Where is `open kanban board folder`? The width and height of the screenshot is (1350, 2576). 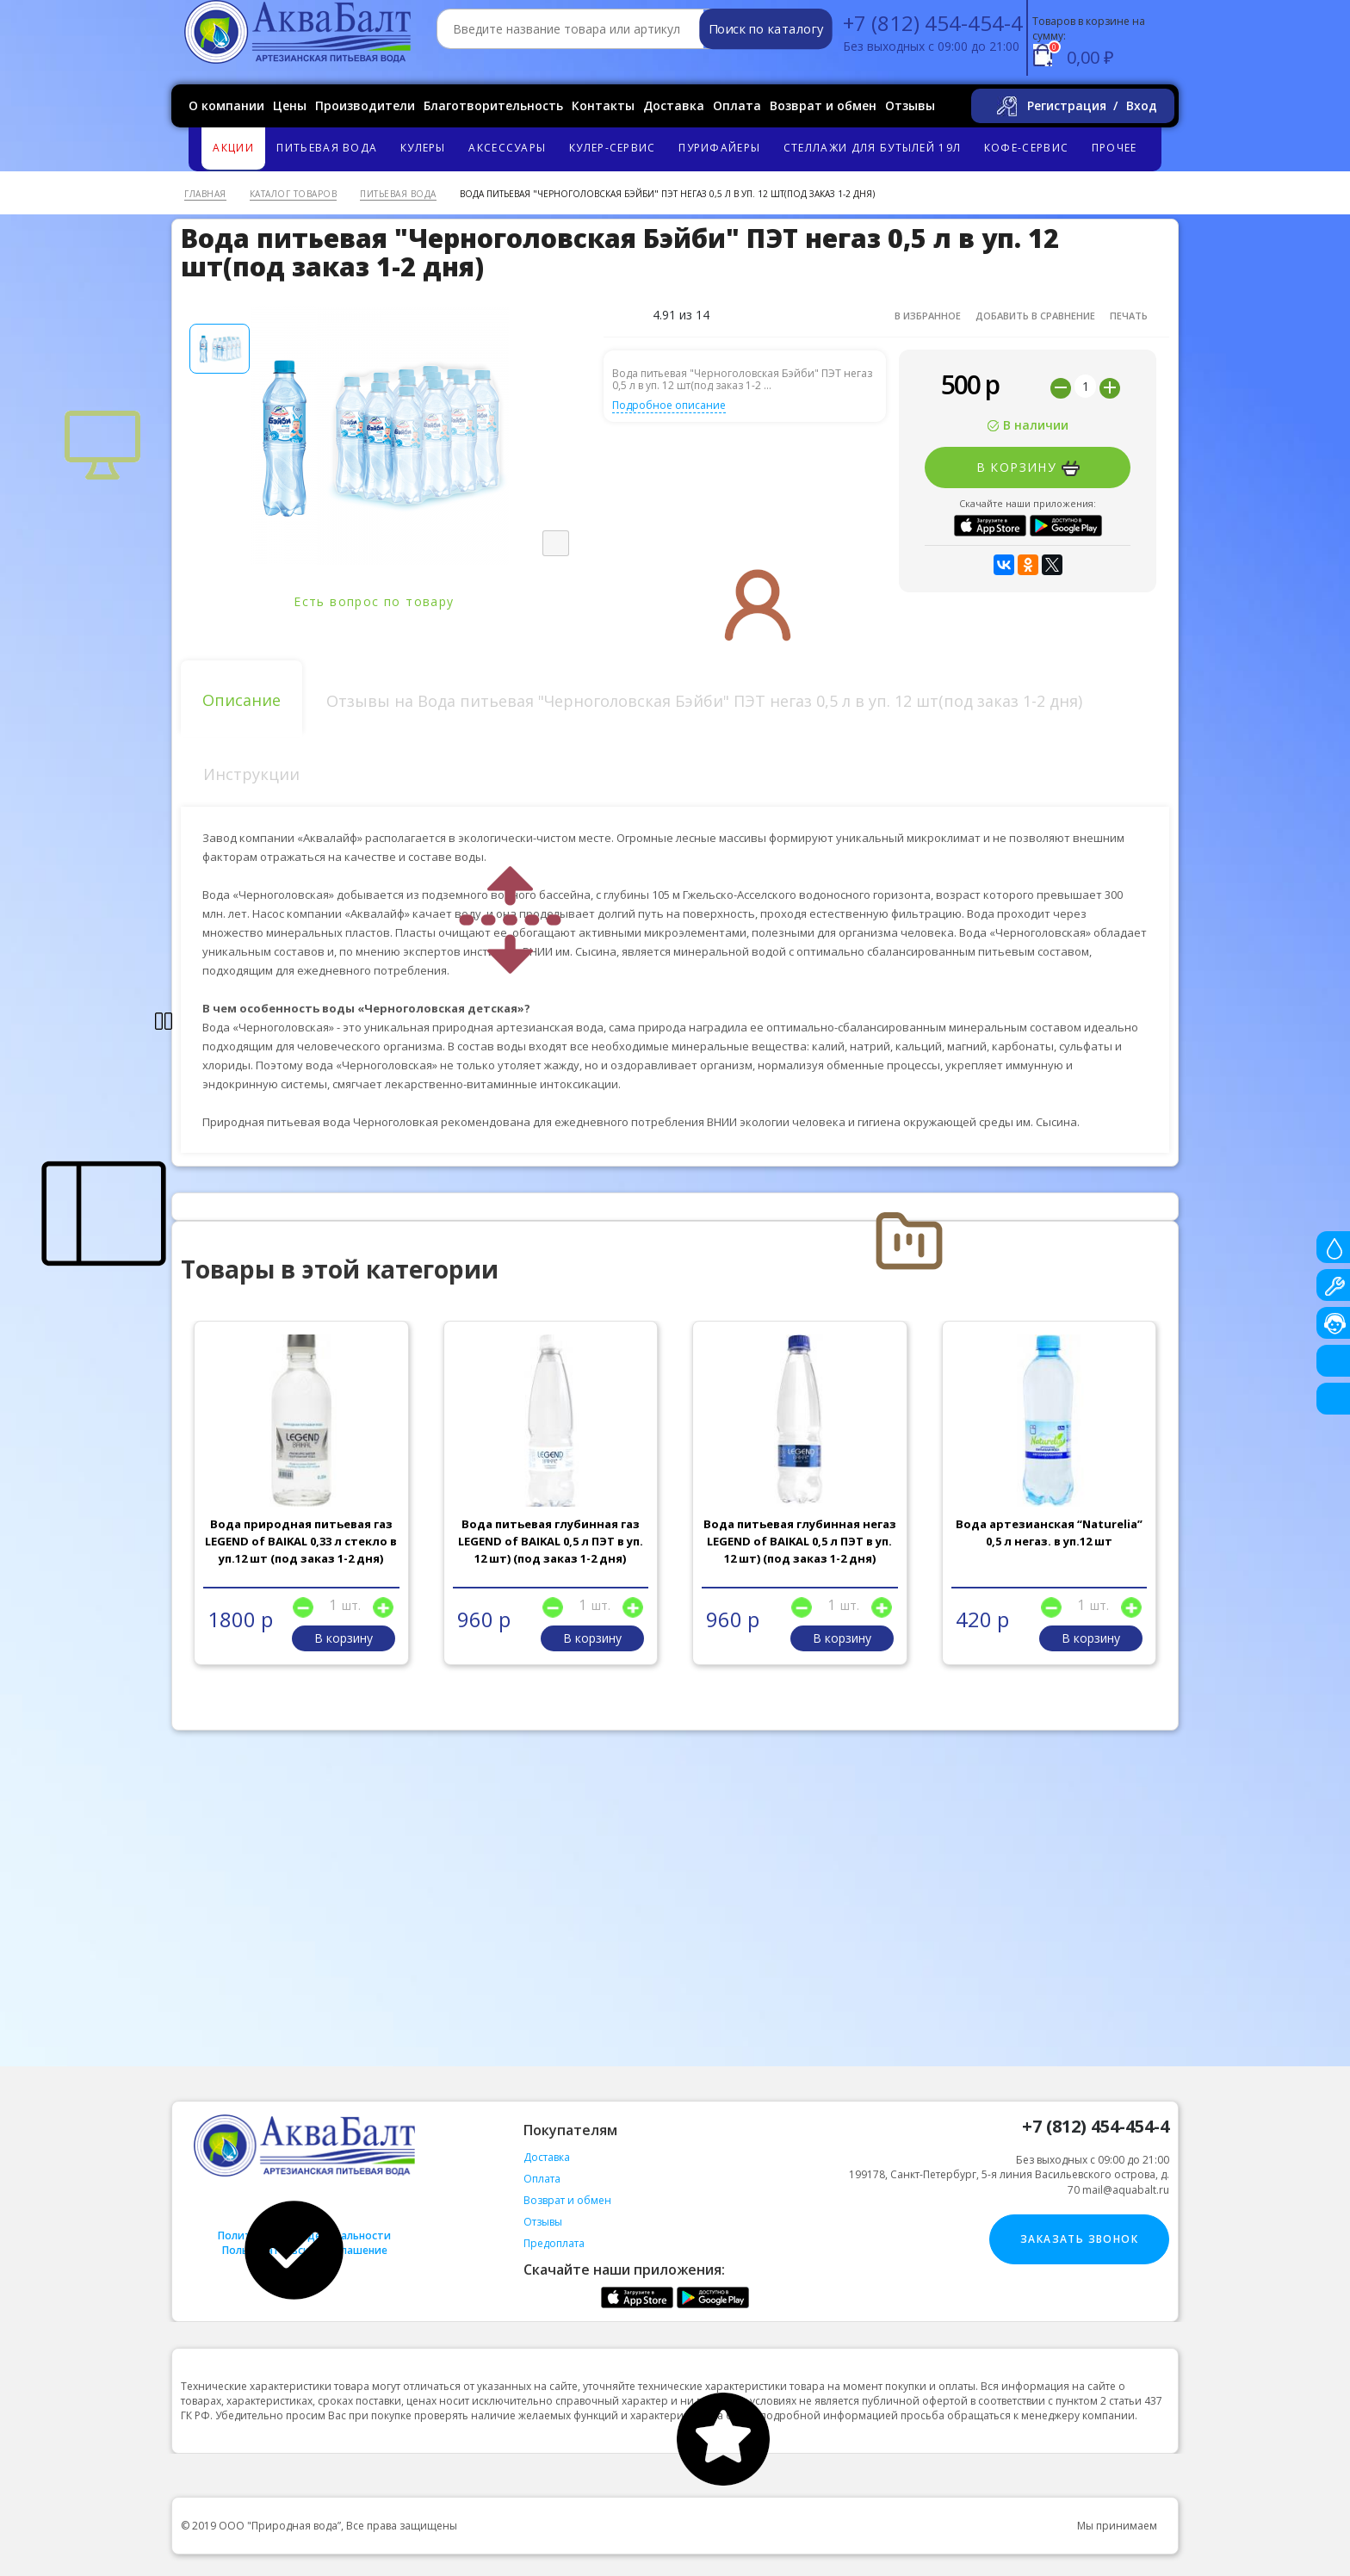 open kanban board folder is located at coordinates (909, 1242).